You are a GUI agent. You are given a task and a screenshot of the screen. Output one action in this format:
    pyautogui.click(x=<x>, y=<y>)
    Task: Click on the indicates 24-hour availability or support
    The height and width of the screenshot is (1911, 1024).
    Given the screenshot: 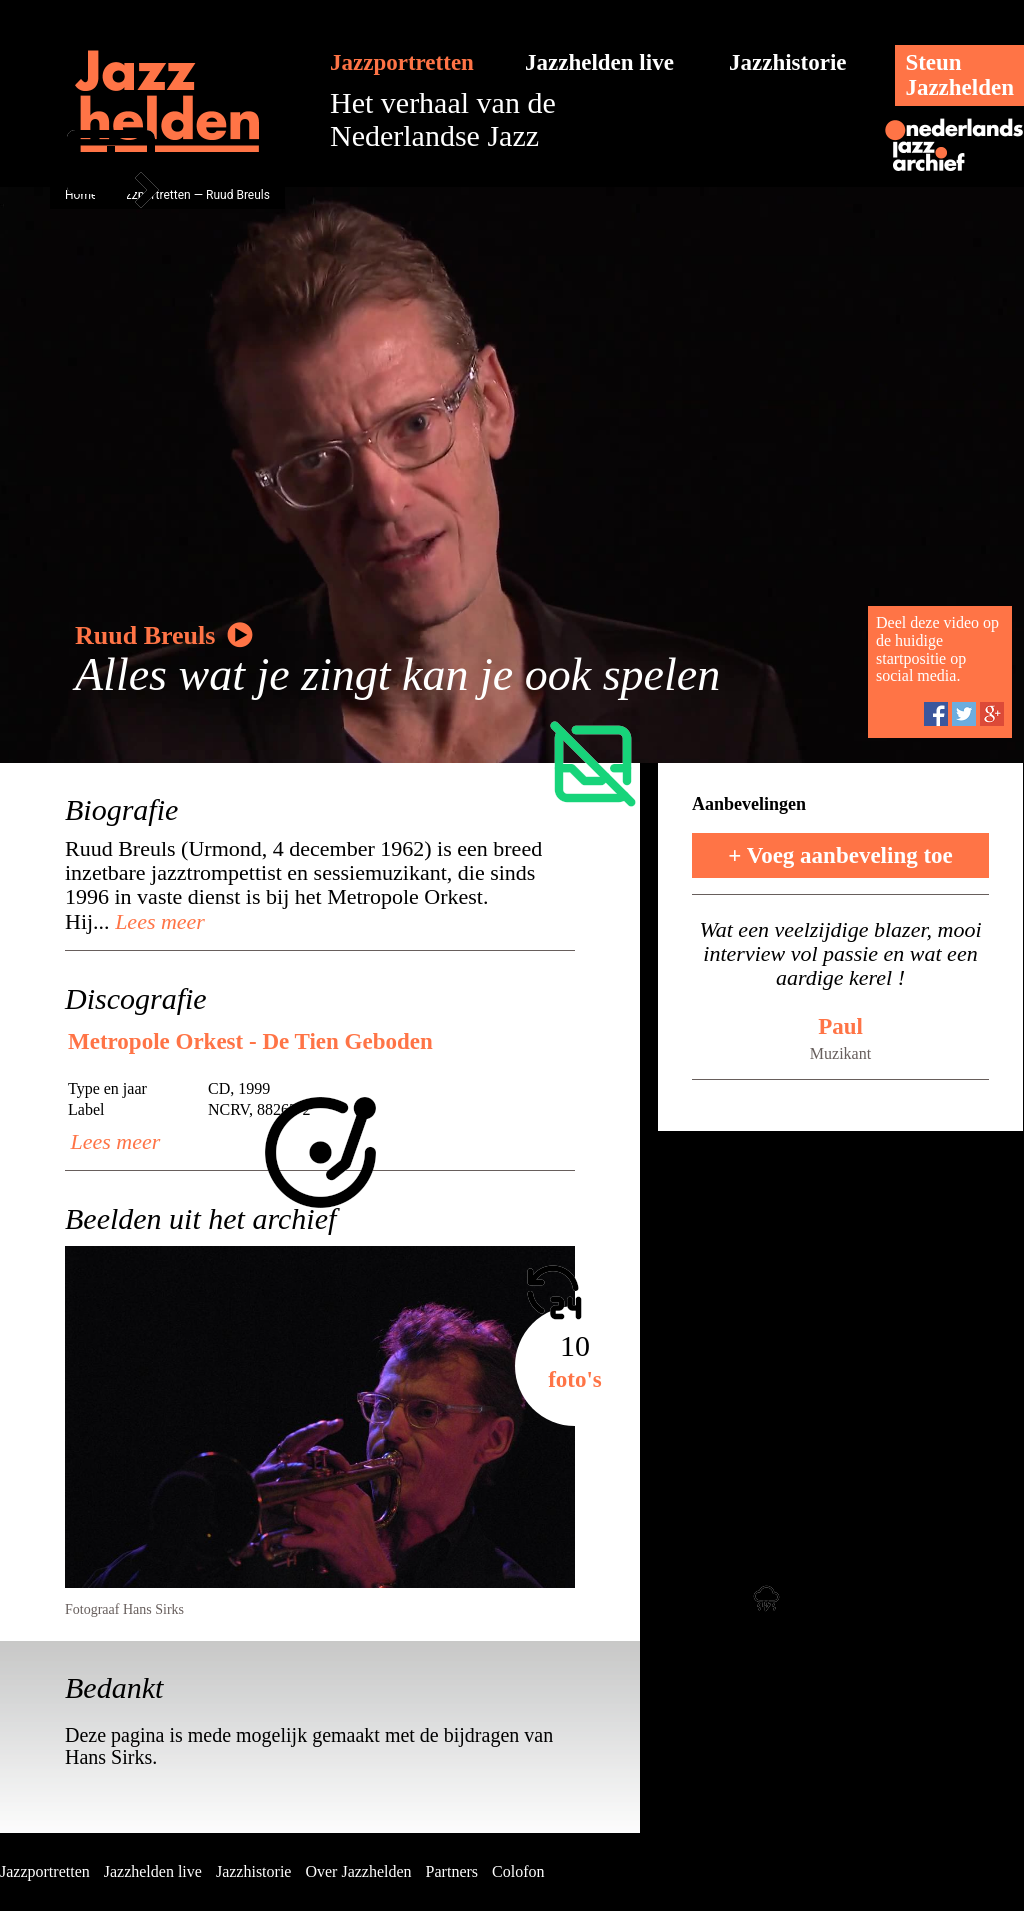 What is the action you would take?
    pyautogui.click(x=553, y=1291)
    